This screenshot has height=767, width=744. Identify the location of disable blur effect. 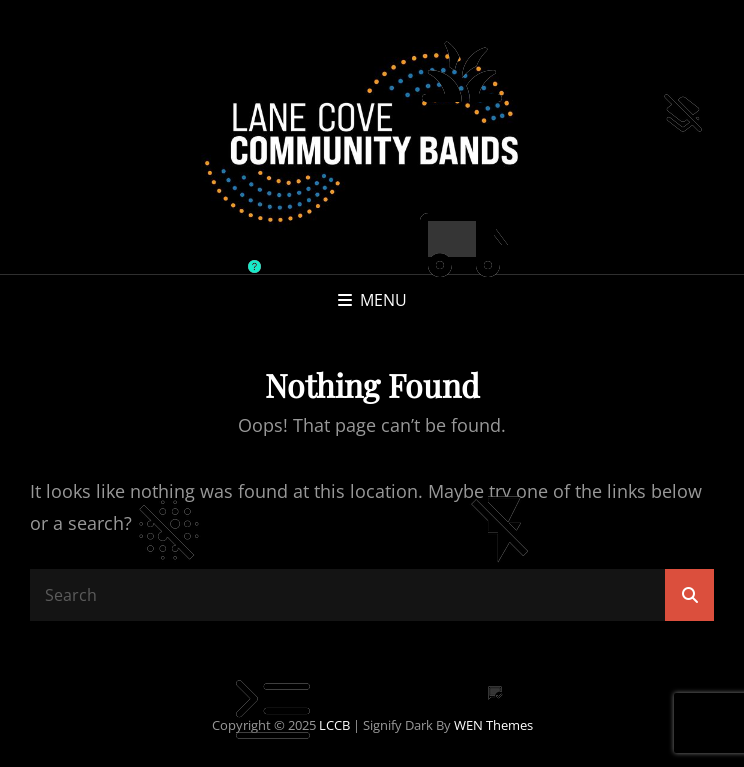
(169, 530).